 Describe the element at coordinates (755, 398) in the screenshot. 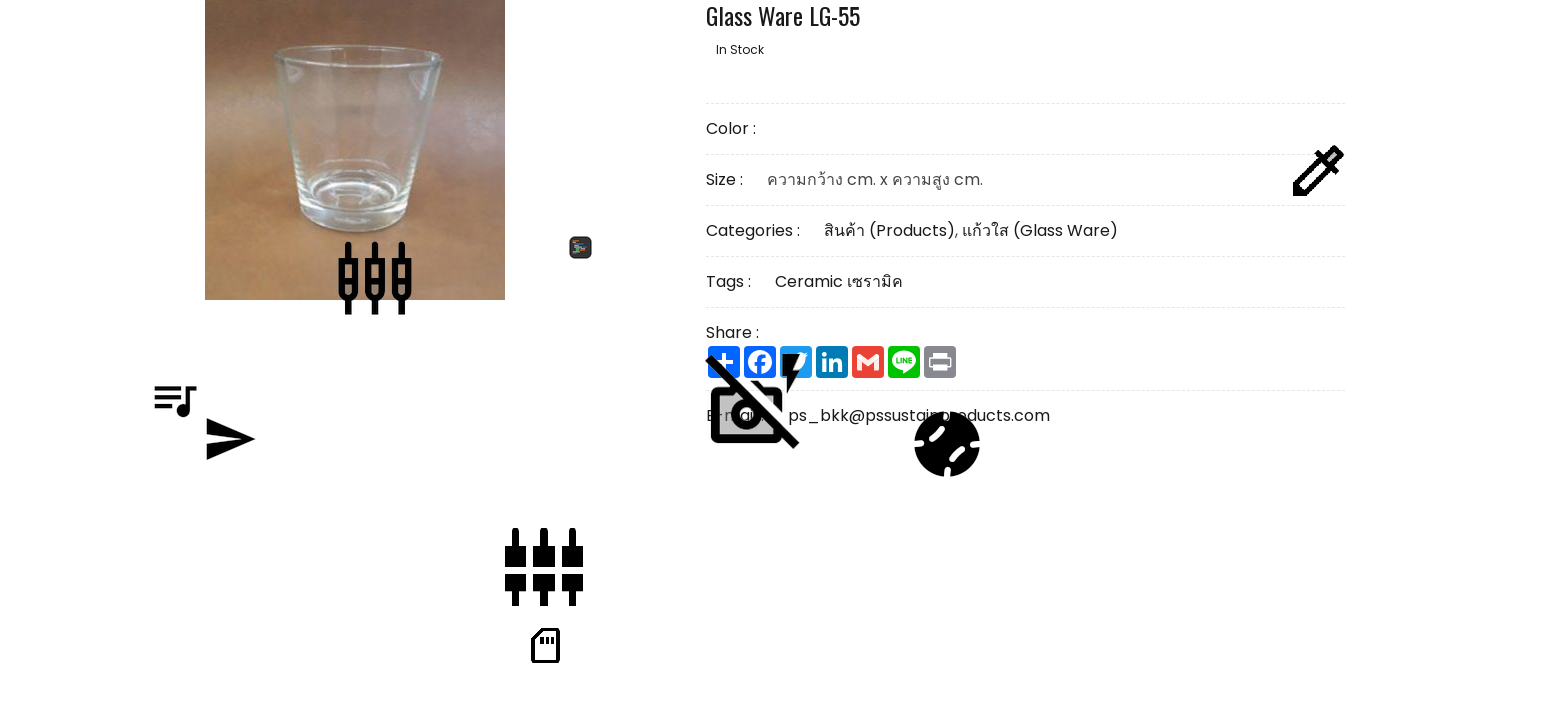

I see `disable camera flash` at that location.